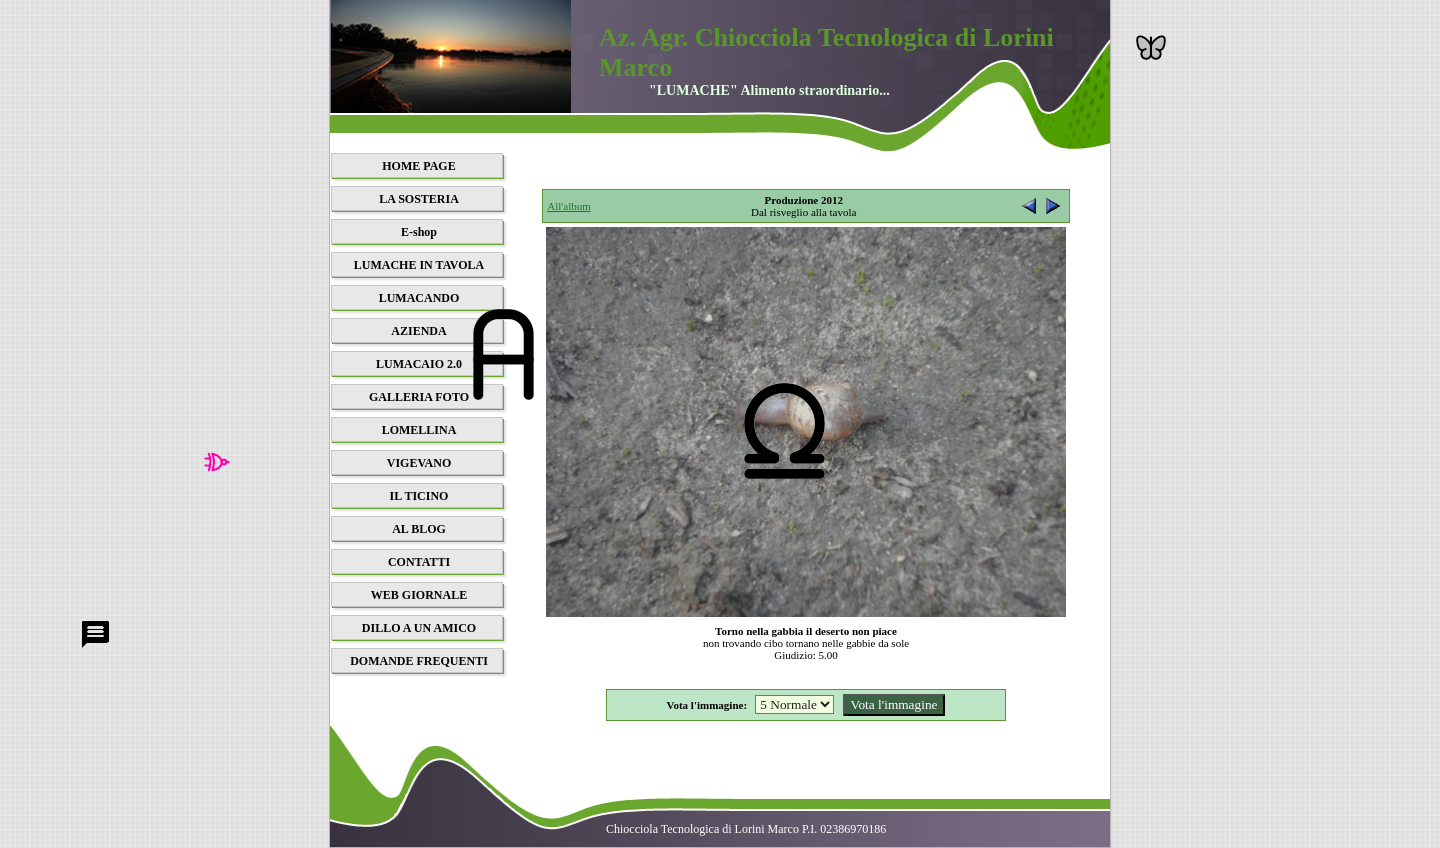 This screenshot has width=1440, height=848. I want to click on select font or text formatting options, so click(503, 354).